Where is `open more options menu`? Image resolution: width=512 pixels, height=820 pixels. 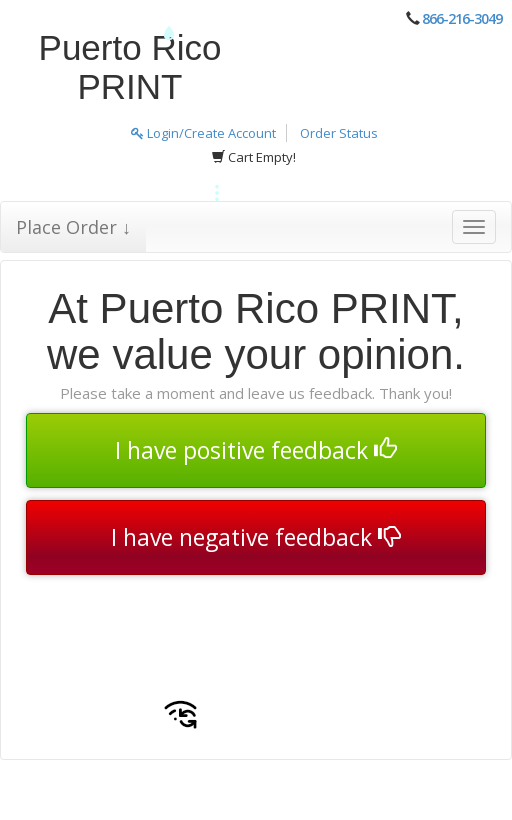 open more options menu is located at coordinates (217, 193).